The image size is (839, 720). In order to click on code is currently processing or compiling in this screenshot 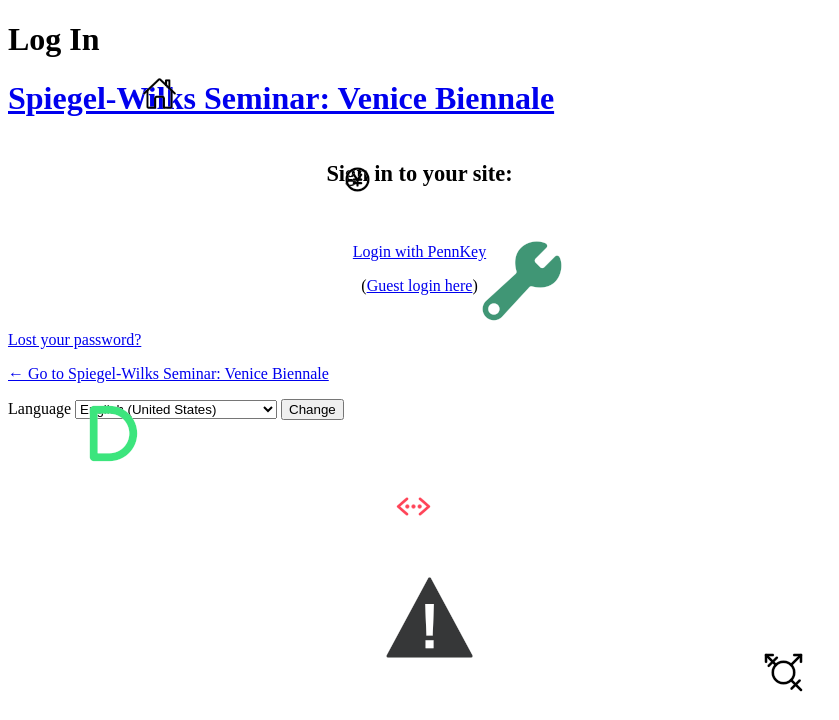, I will do `click(413, 506)`.